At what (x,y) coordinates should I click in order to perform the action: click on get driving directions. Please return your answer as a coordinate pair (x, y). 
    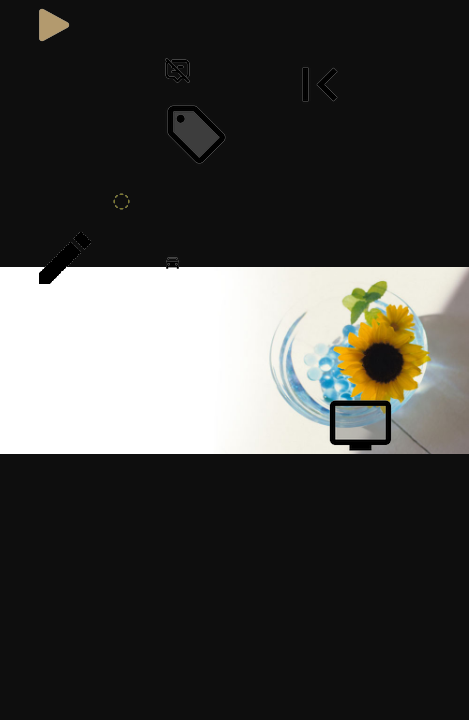
    Looking at the image, I should click on (172, 262).